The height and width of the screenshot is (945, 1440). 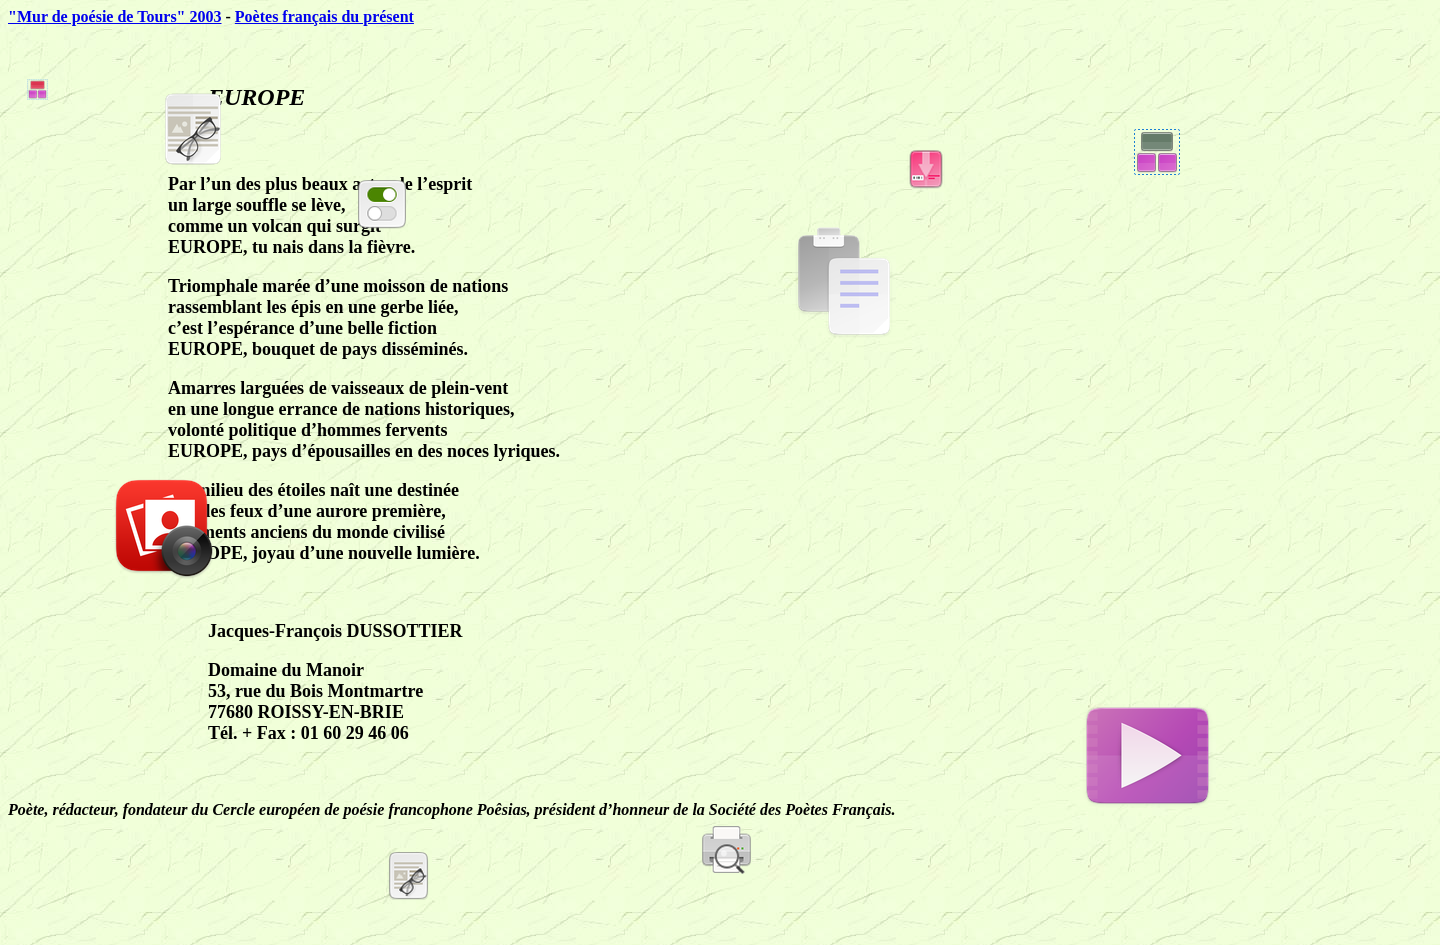 What do you see at coordinates (926, 169) in the screenshot?
I see `open synaptic package manager` at bounding box center [926, 169].